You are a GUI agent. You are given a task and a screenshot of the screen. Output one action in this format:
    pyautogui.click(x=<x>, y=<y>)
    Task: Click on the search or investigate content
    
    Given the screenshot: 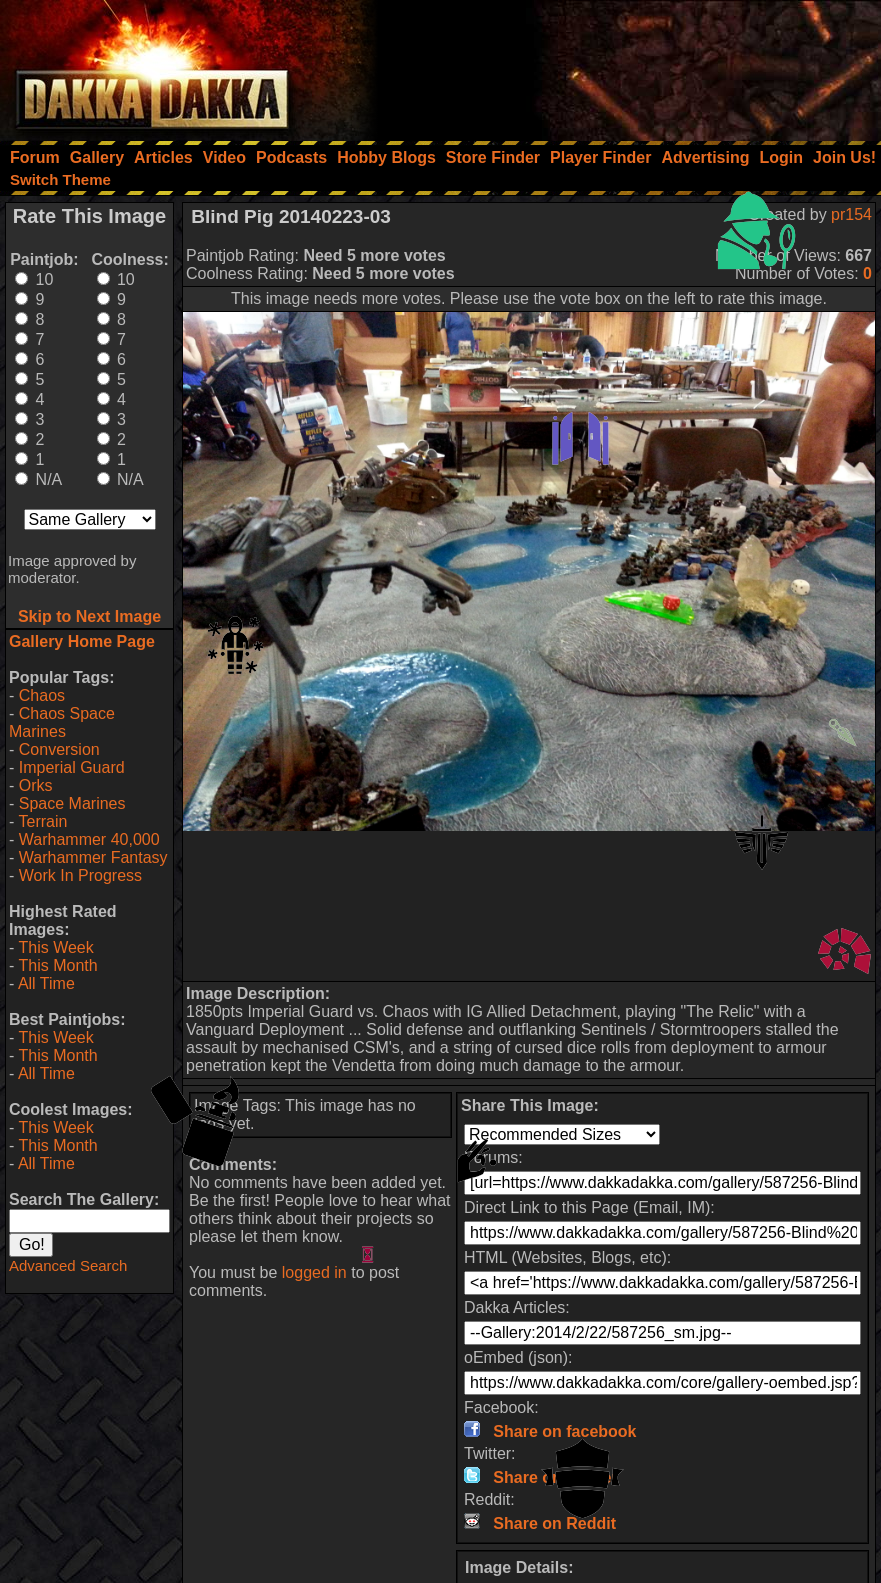 What is the action you would take?
    pyautogui.click(x=757, y=230)
    